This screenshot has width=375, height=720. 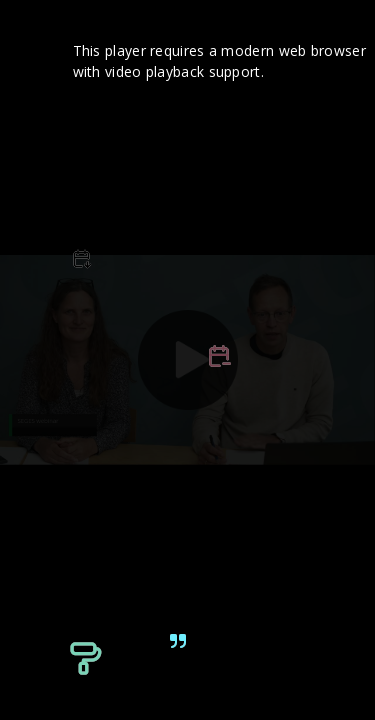 I want to click on download calendar or export schedule, so click(x=81, y=258).